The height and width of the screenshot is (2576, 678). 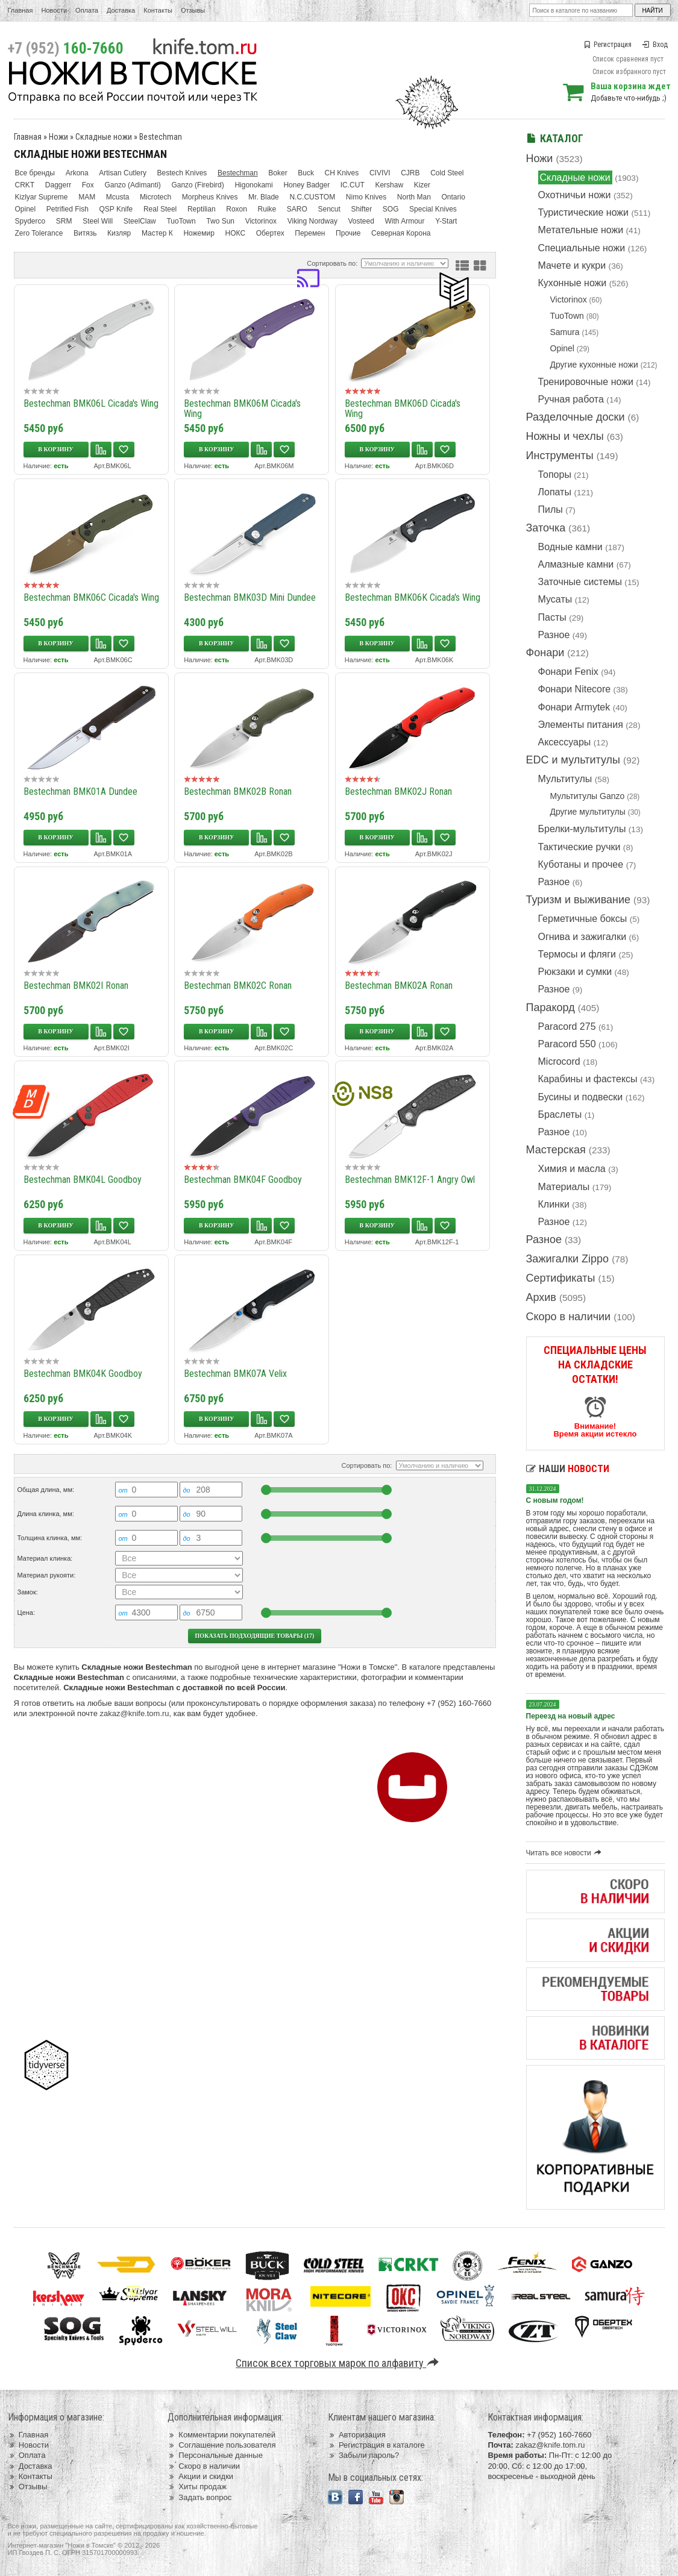 I want to click on view business analytics dashboard, so click(x=133, y=2292).